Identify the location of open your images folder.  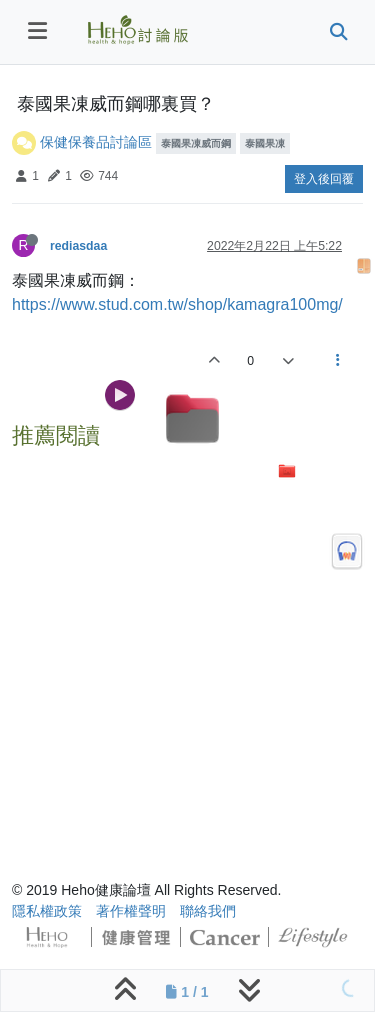
(287, 471).